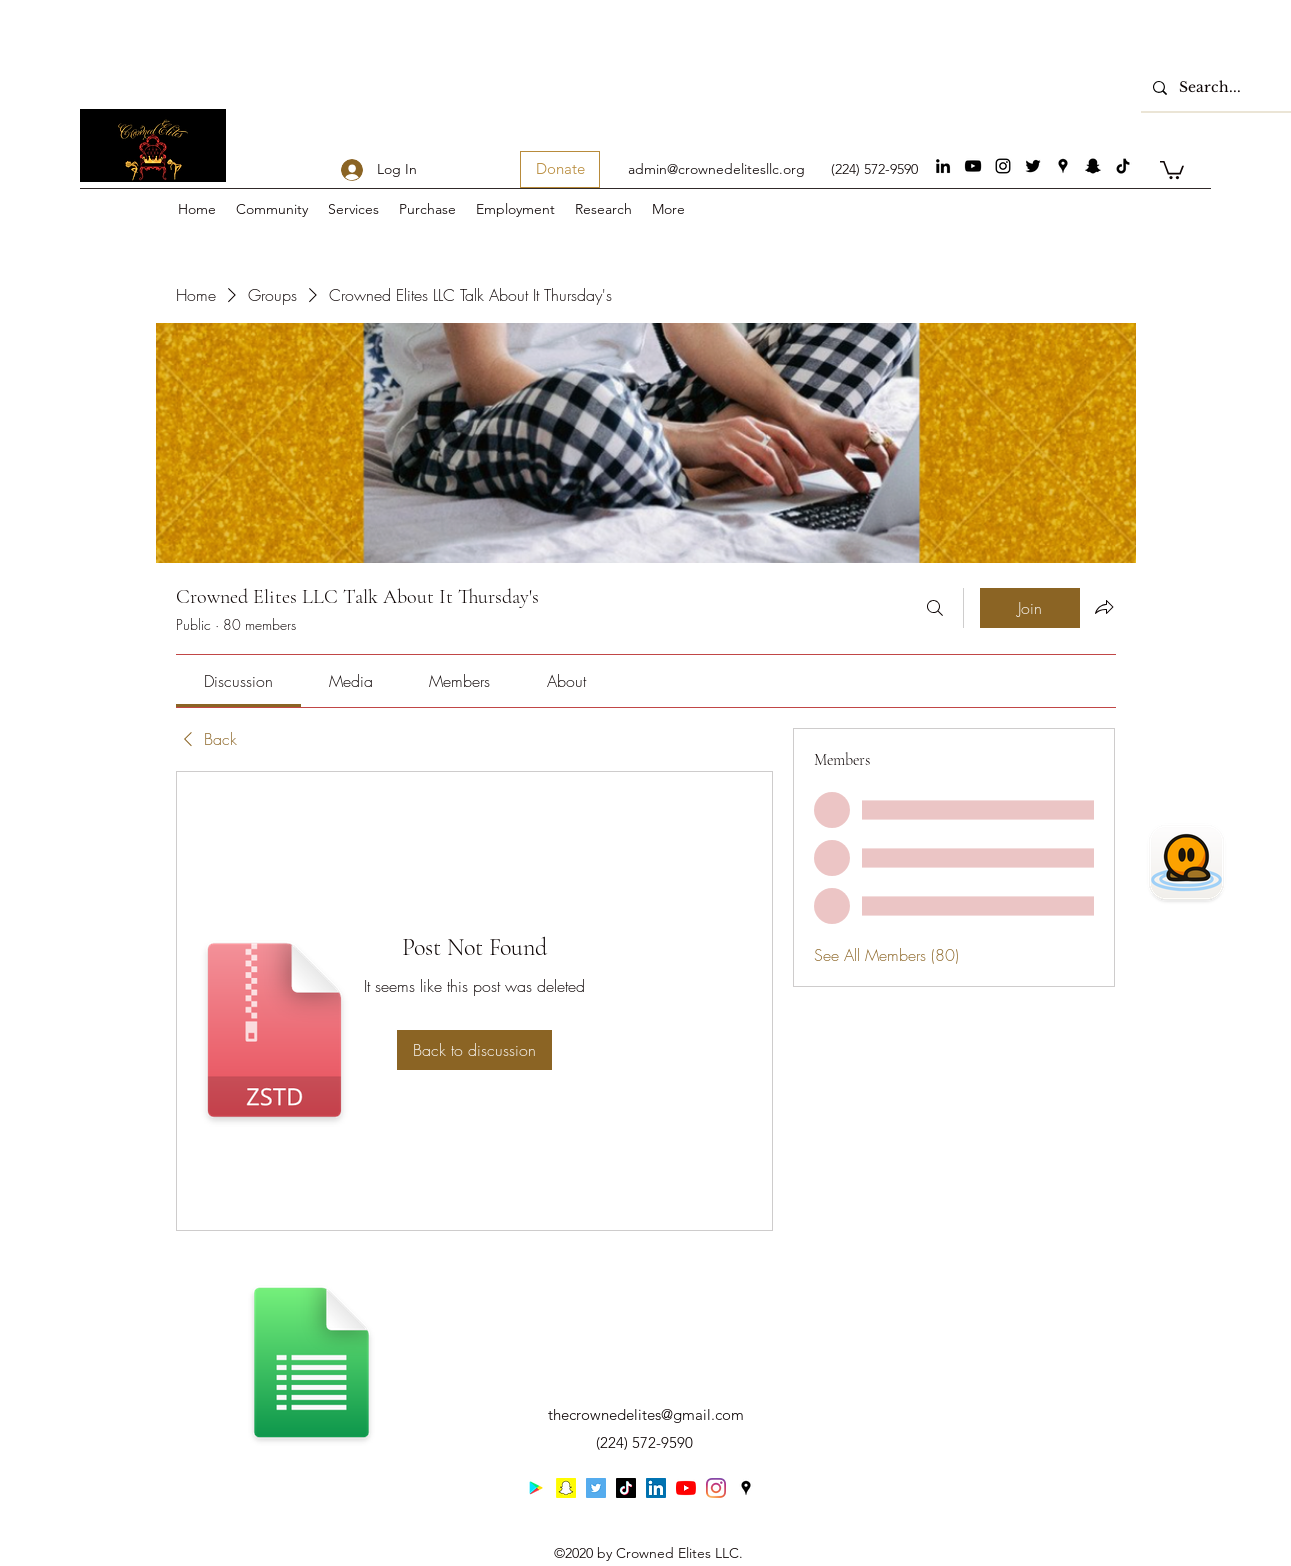  What do you see at coordinates (274, 1033) in the screenshot?
I see `a zstd-compressed tar archive file` at bounding box center [274, 1033].